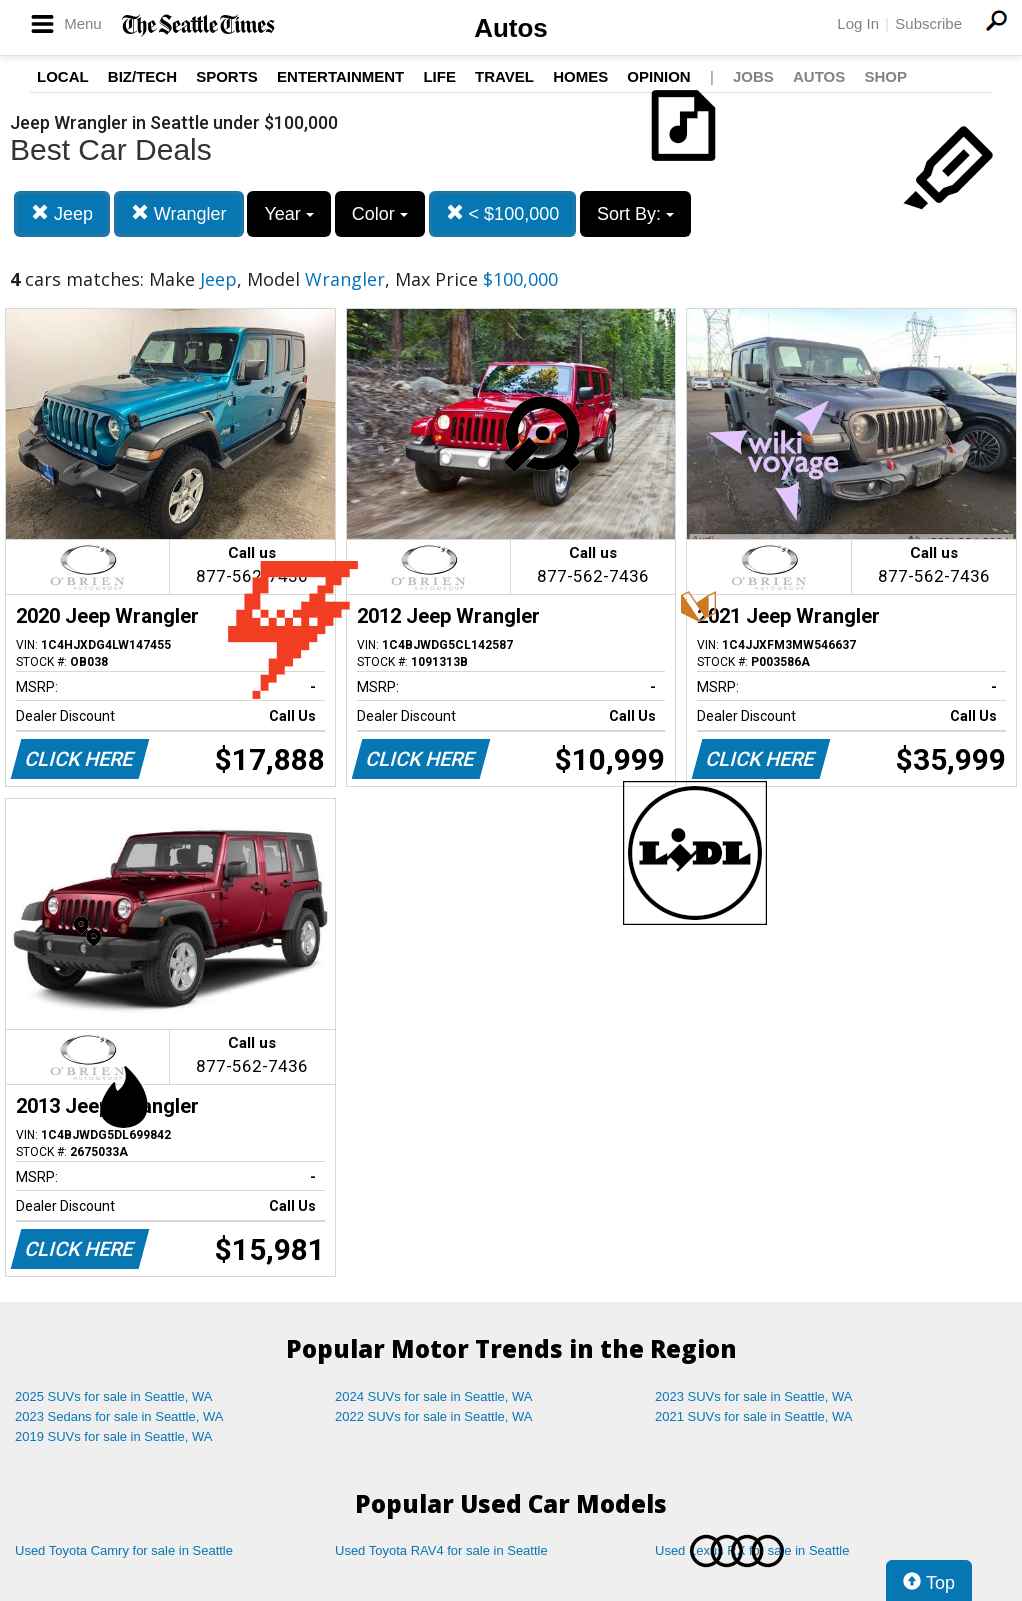  I want to click on highlight or mark up text, so click(949, 169).